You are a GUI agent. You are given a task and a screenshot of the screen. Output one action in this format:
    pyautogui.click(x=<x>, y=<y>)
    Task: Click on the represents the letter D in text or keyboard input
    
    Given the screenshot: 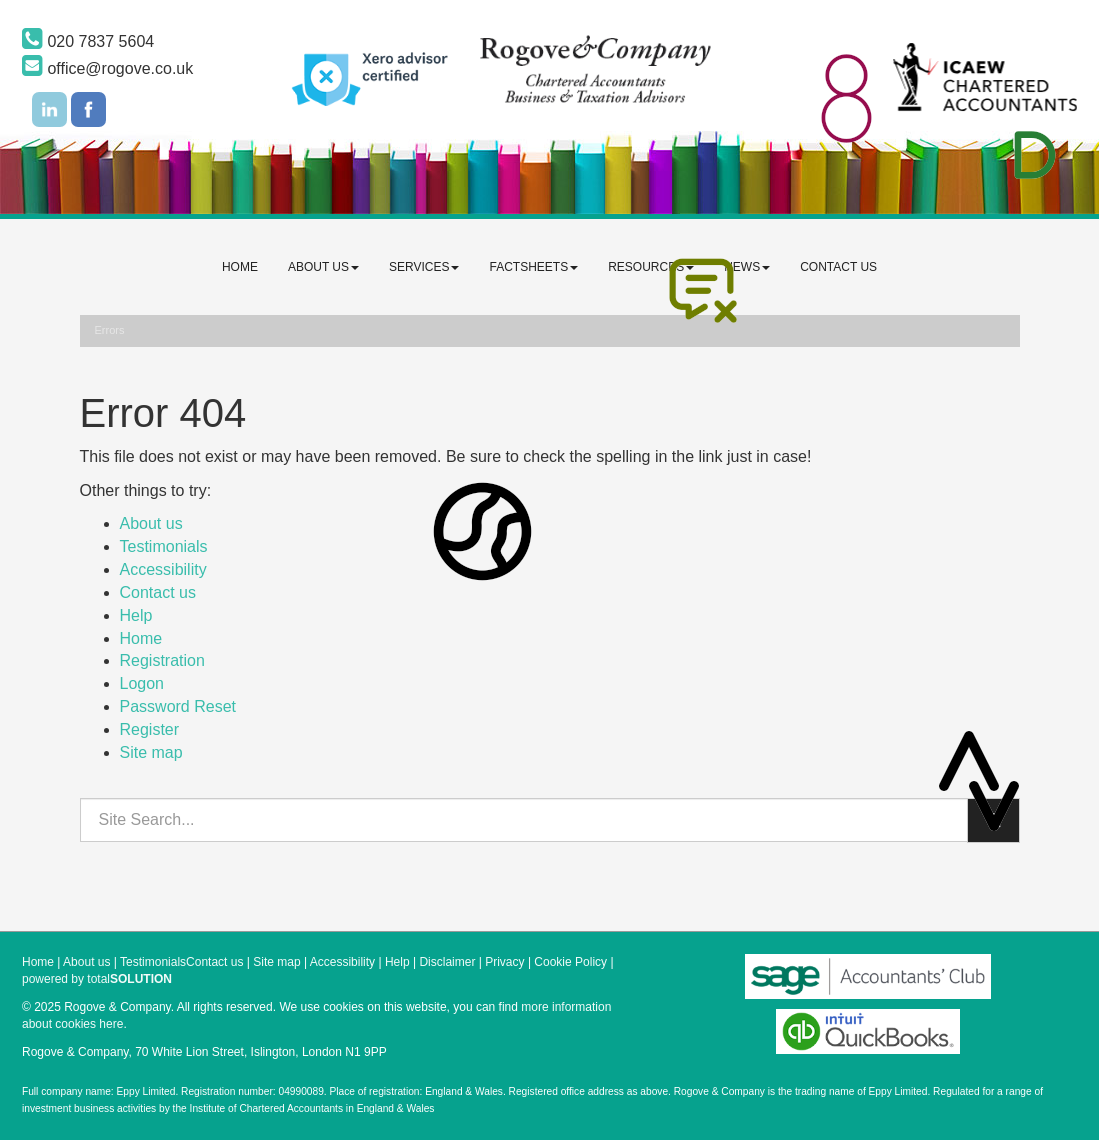 What is the action you would take?
    pyautogui.click(x=1035, y=155)
    